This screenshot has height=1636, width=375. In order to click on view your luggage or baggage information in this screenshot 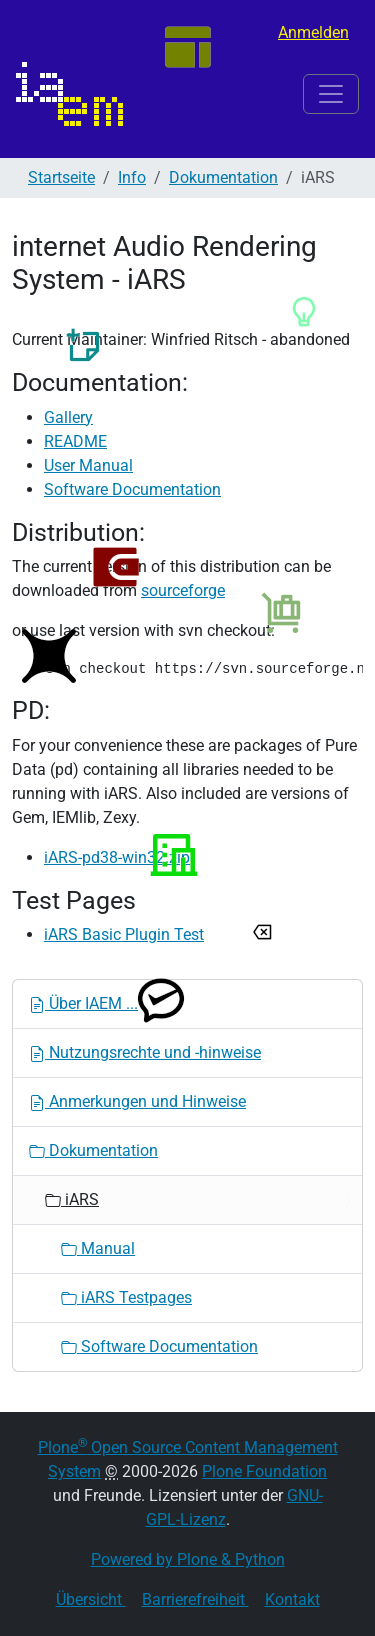, I will do `click(283, 612)`.